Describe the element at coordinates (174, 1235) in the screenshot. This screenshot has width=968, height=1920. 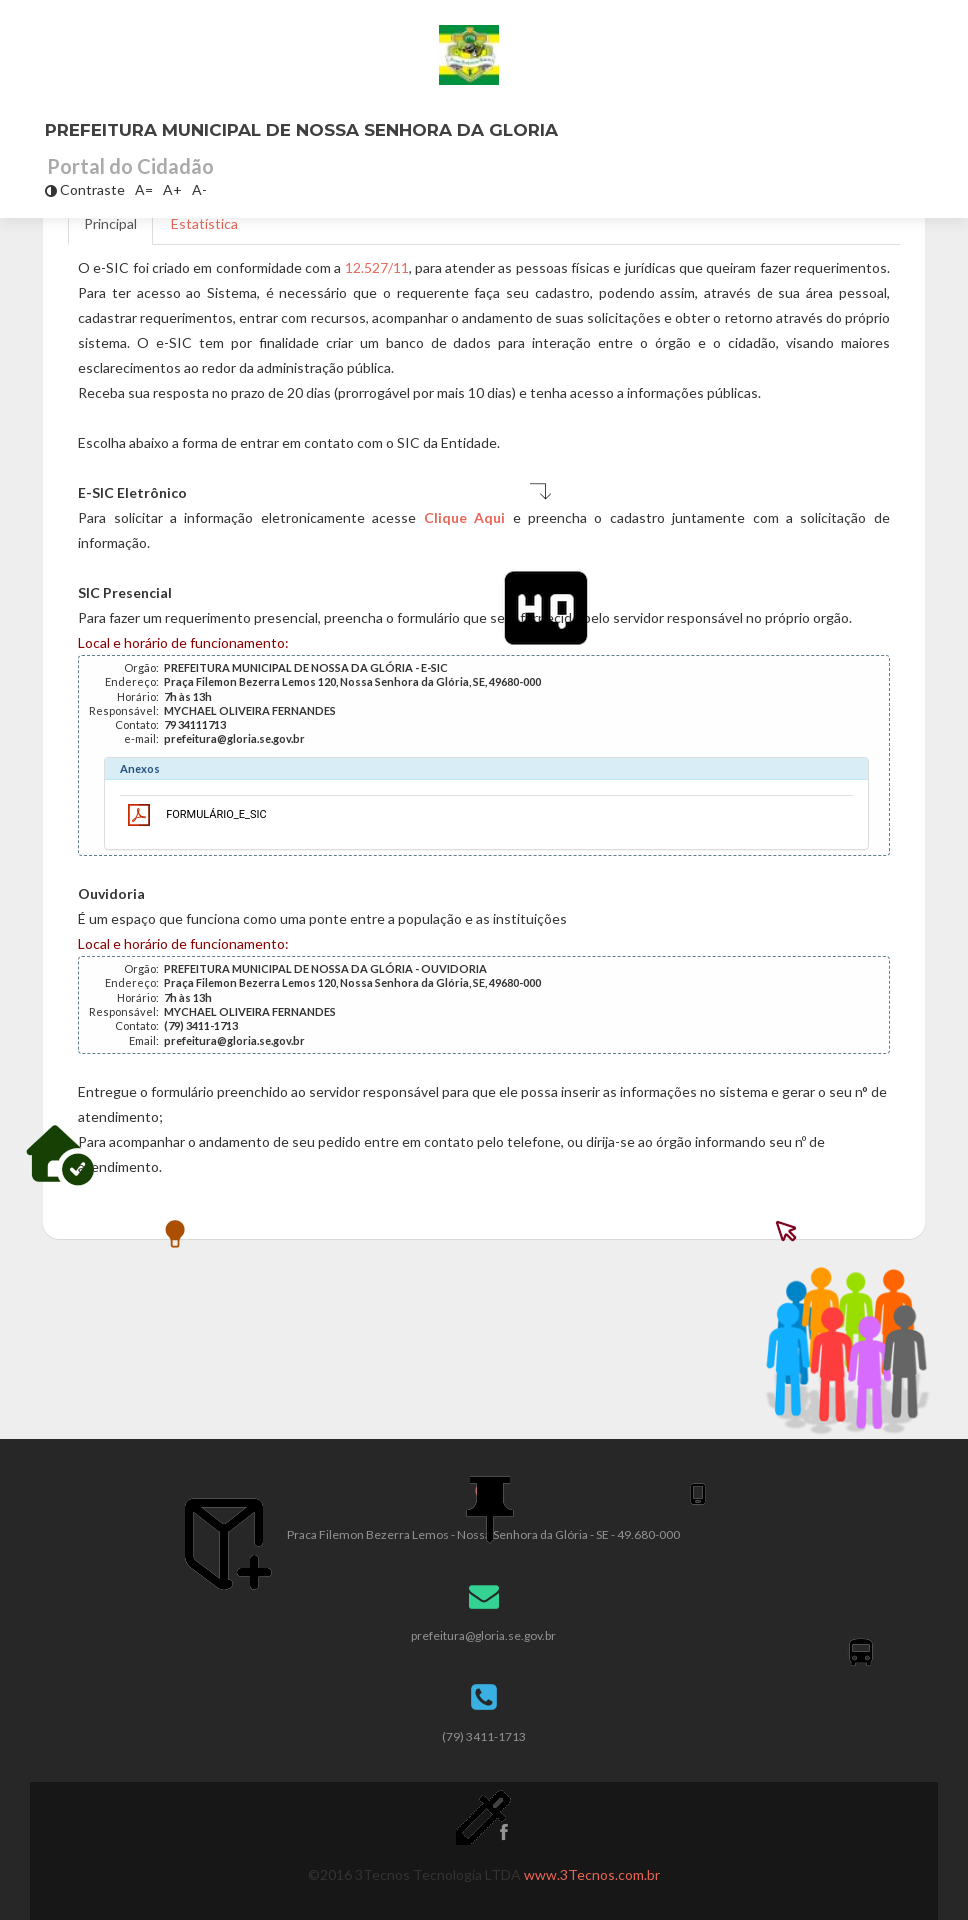
I see `view a suggestion or tip` at that location.